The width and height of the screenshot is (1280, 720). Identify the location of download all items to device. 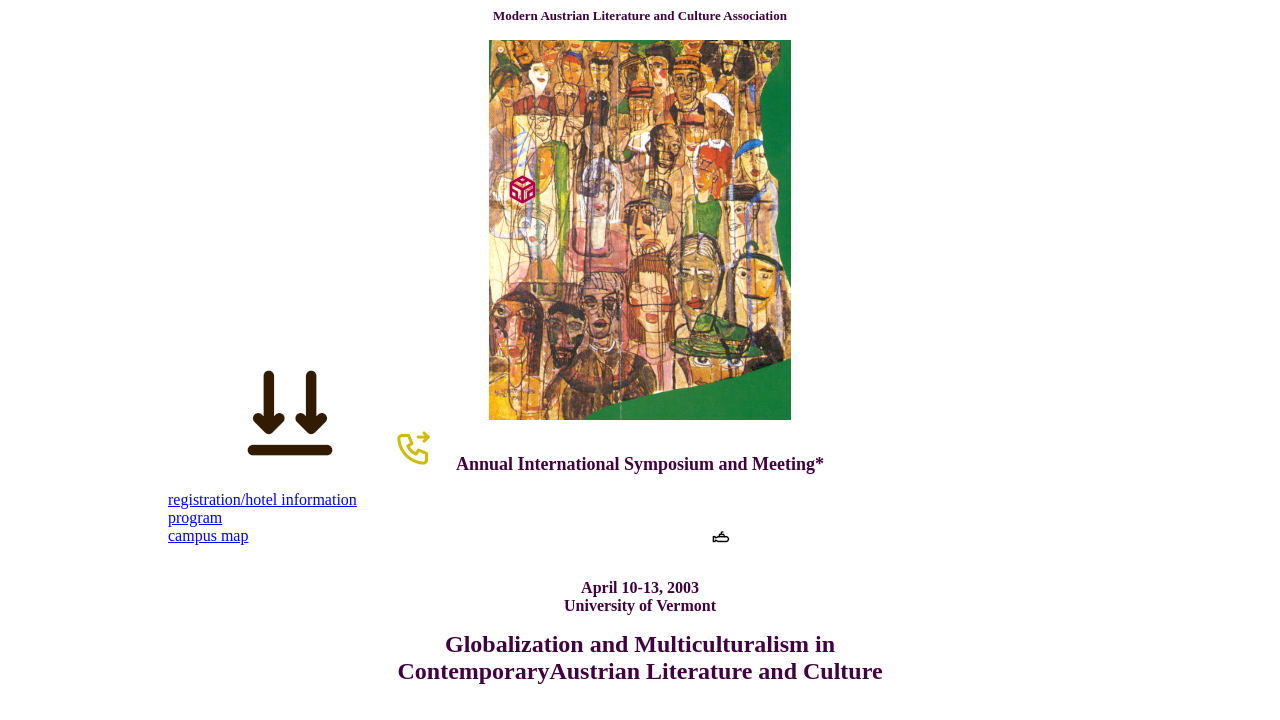
(290, 413).